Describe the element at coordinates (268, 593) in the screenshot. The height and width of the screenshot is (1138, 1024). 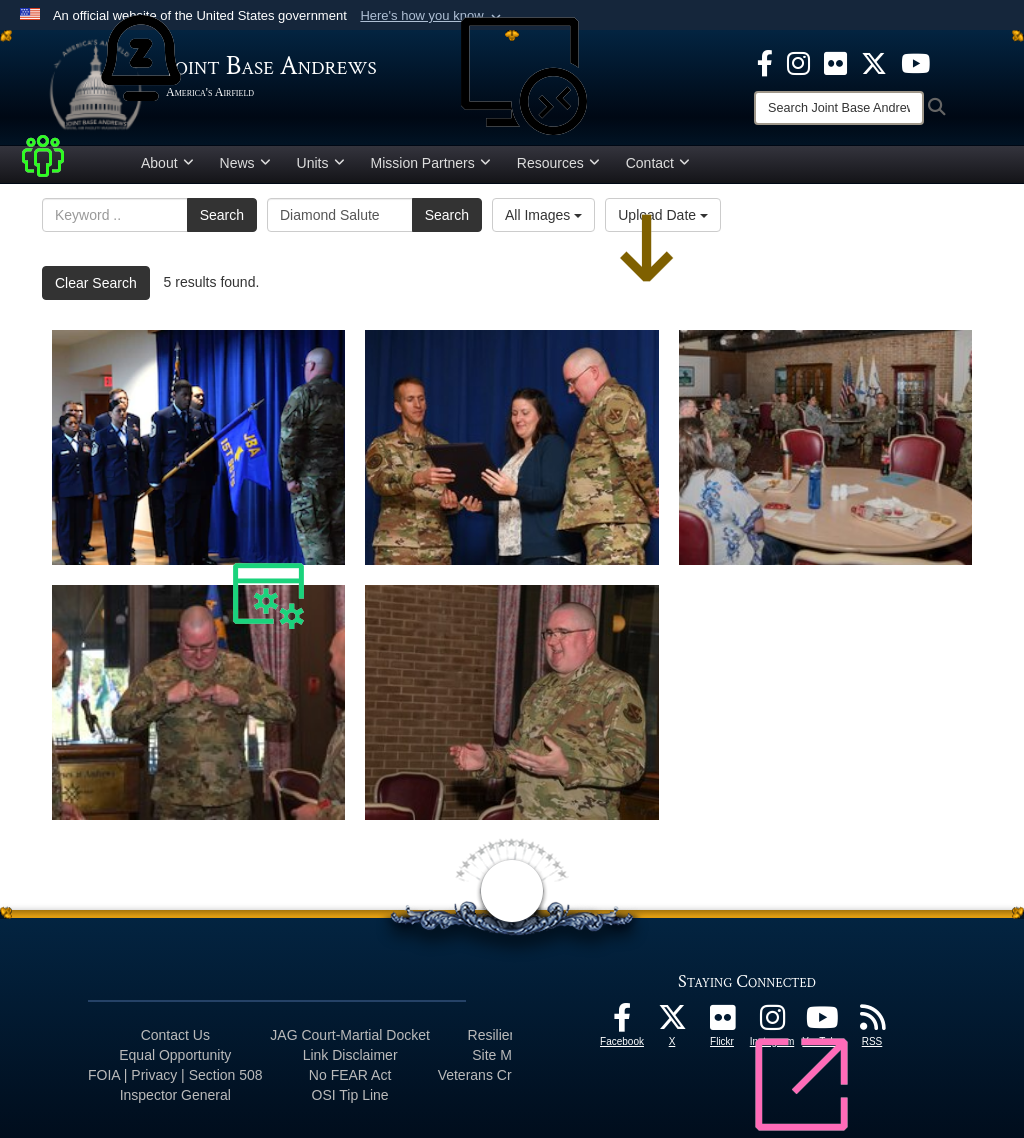
I see `view server processes and configurations` at that location.